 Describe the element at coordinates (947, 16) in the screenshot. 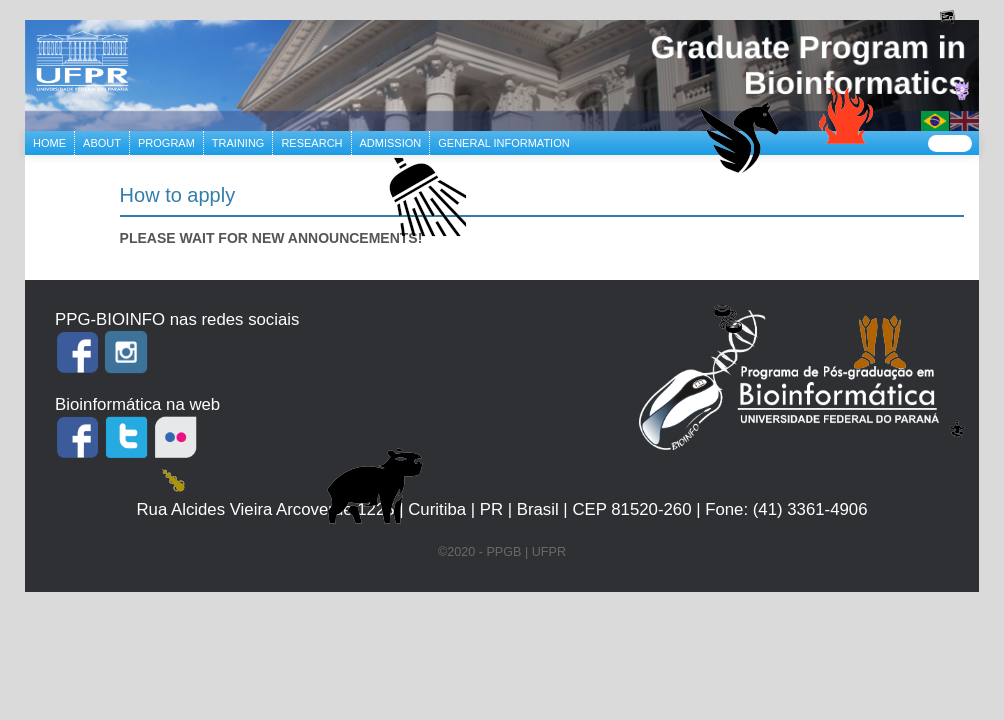

I see `view your certificates or achievements` at that location.